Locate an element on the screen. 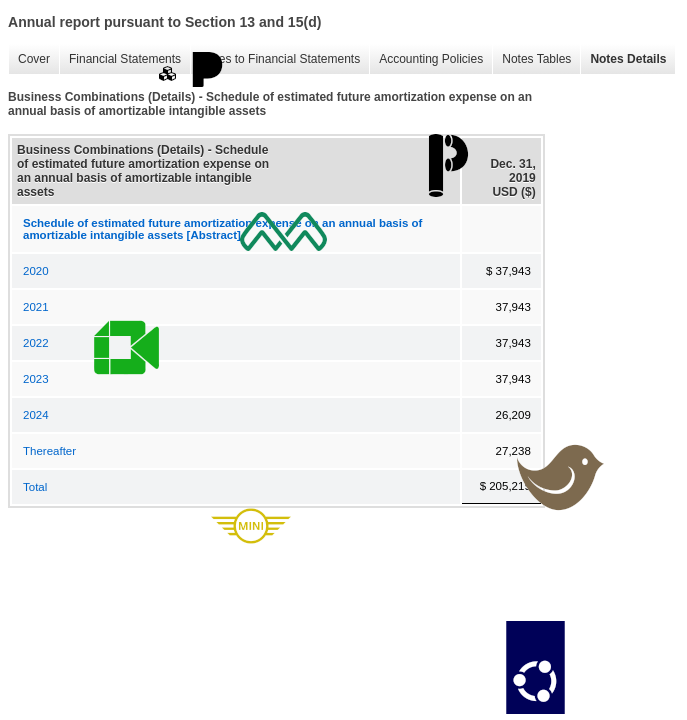  open the Pandora music streaming app is located at coordinates (207, 69).